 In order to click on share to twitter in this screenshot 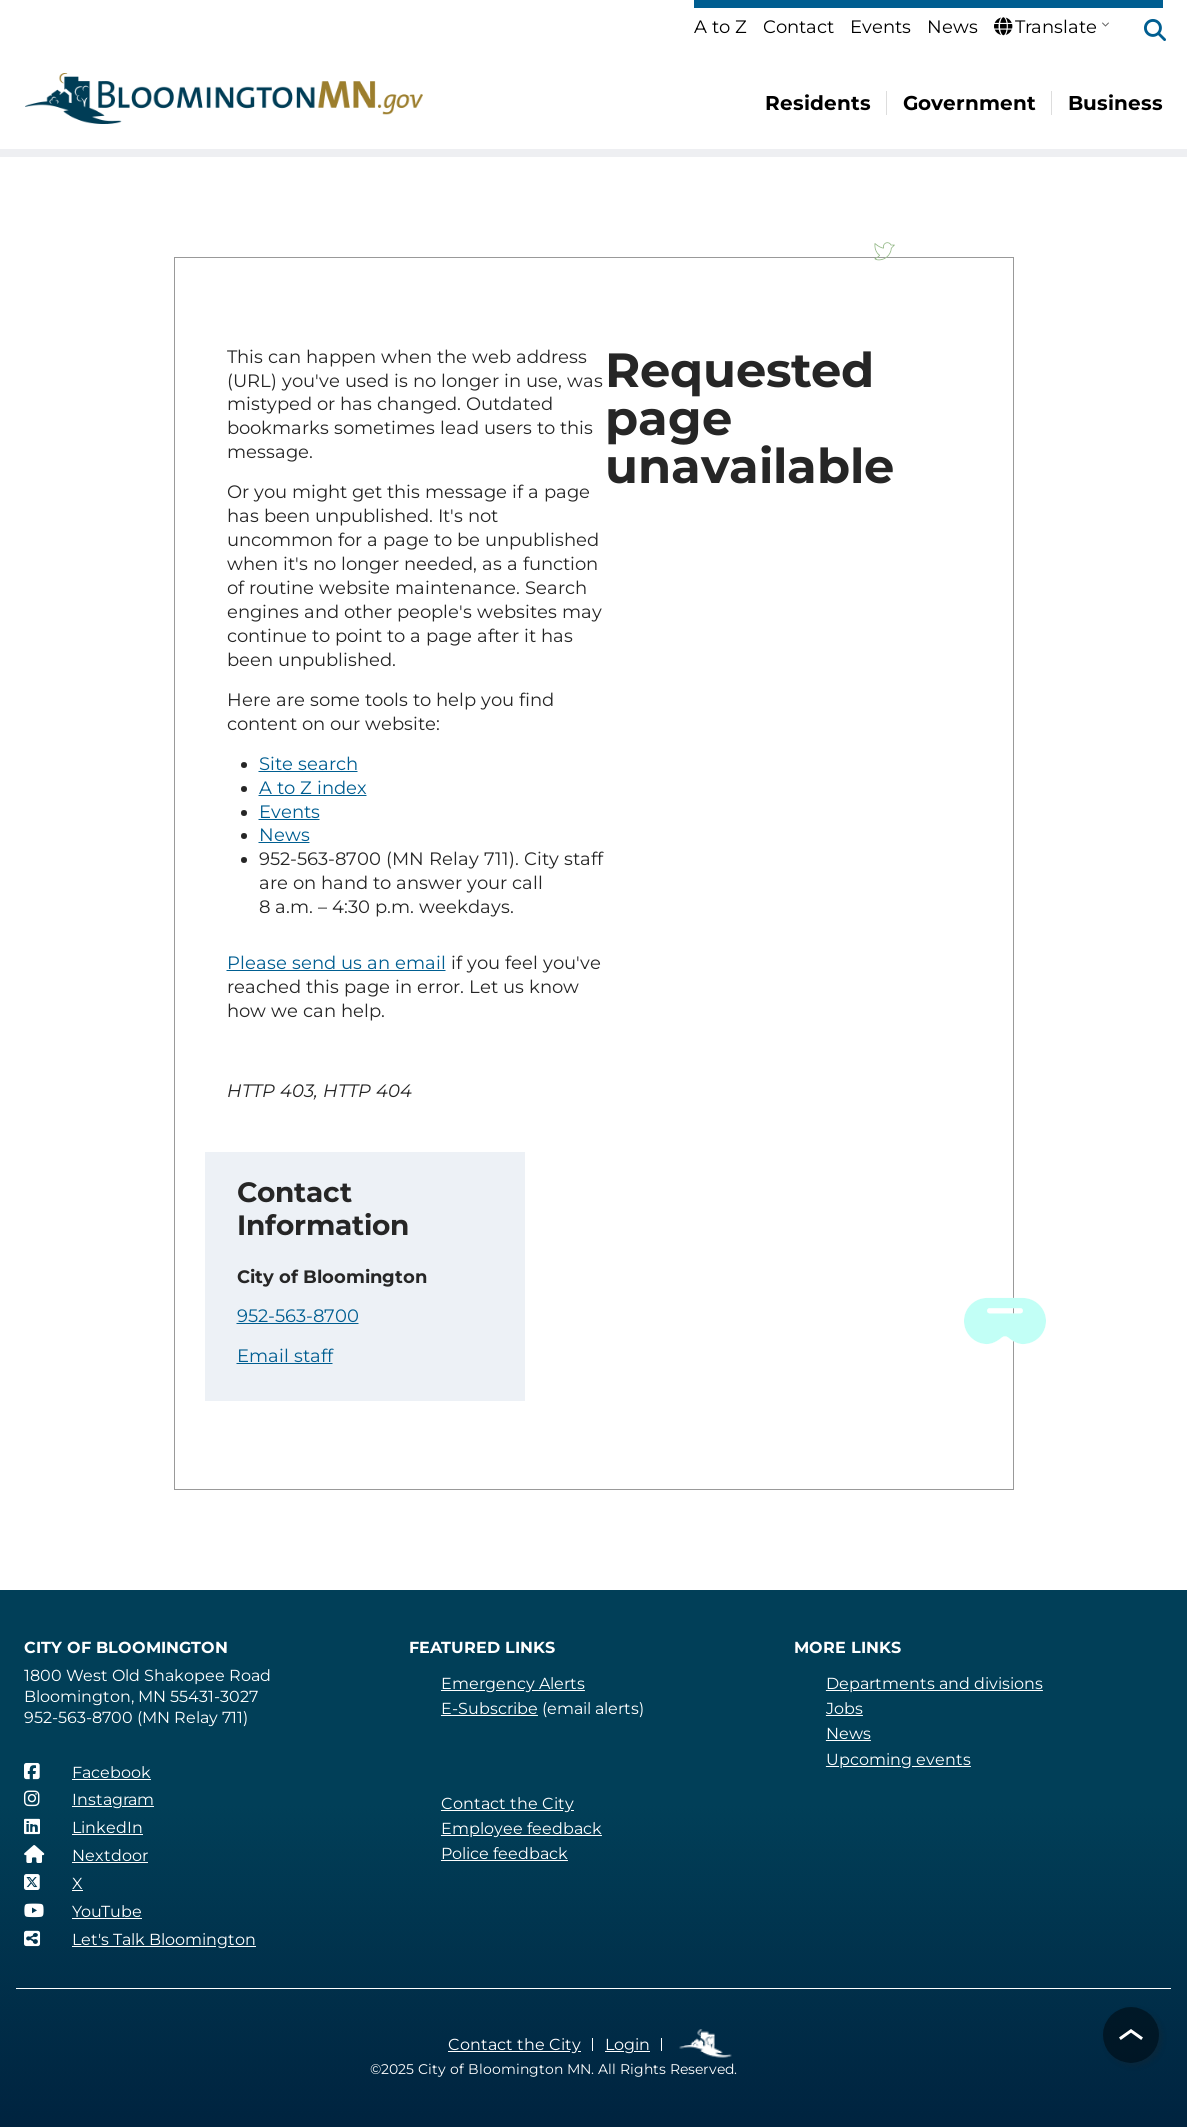, I will do `click(883, 250)`.